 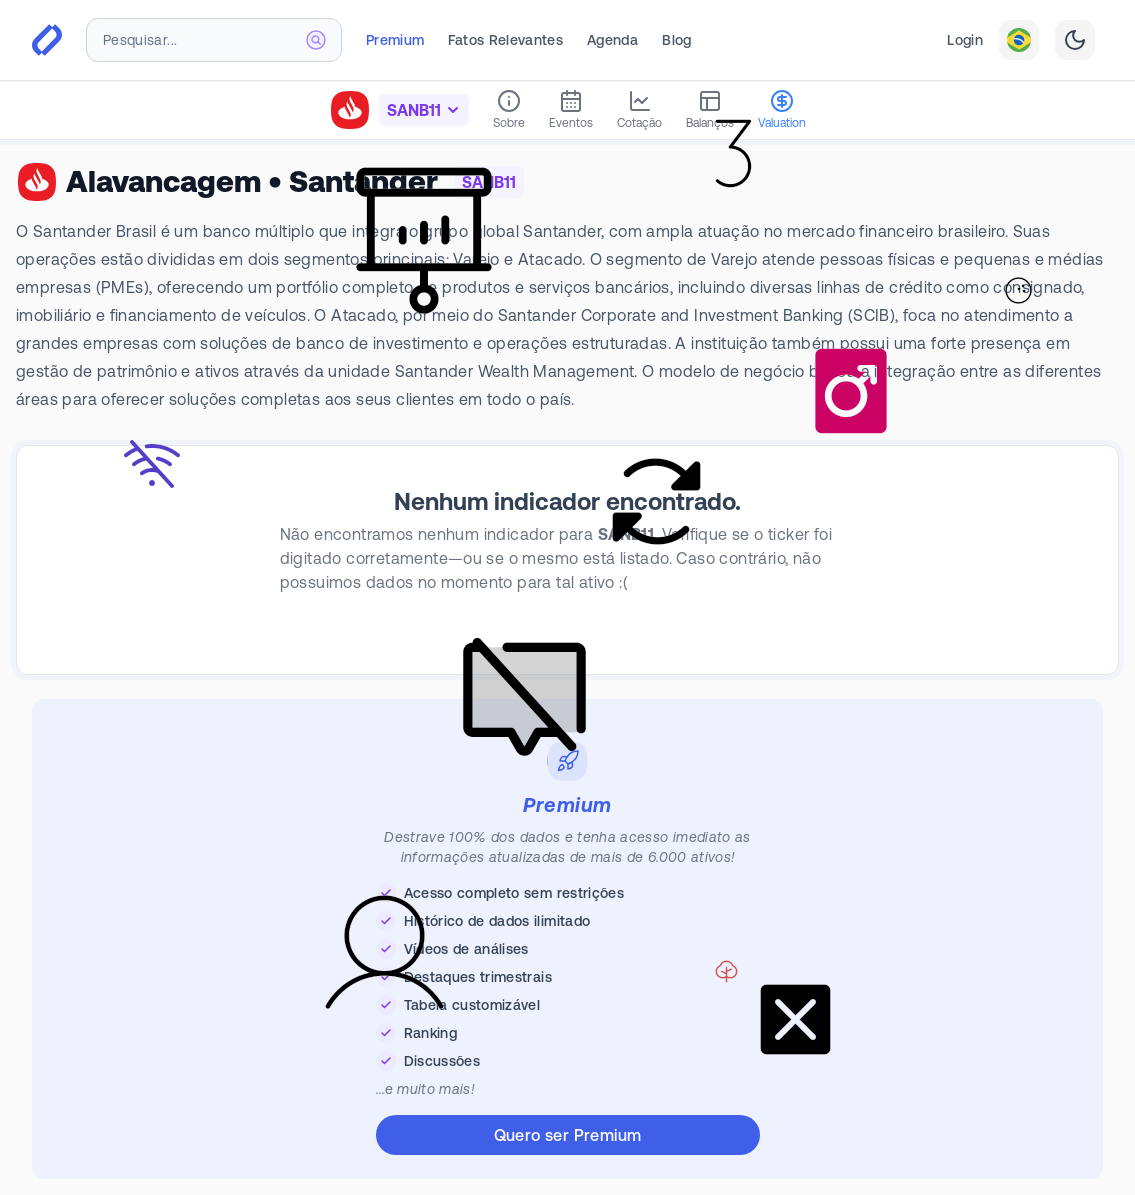 What do you see at coordinates (726, 971) in the screenshot?
I see `view parks or nature areas nearby` at bounding box center [726, 971].